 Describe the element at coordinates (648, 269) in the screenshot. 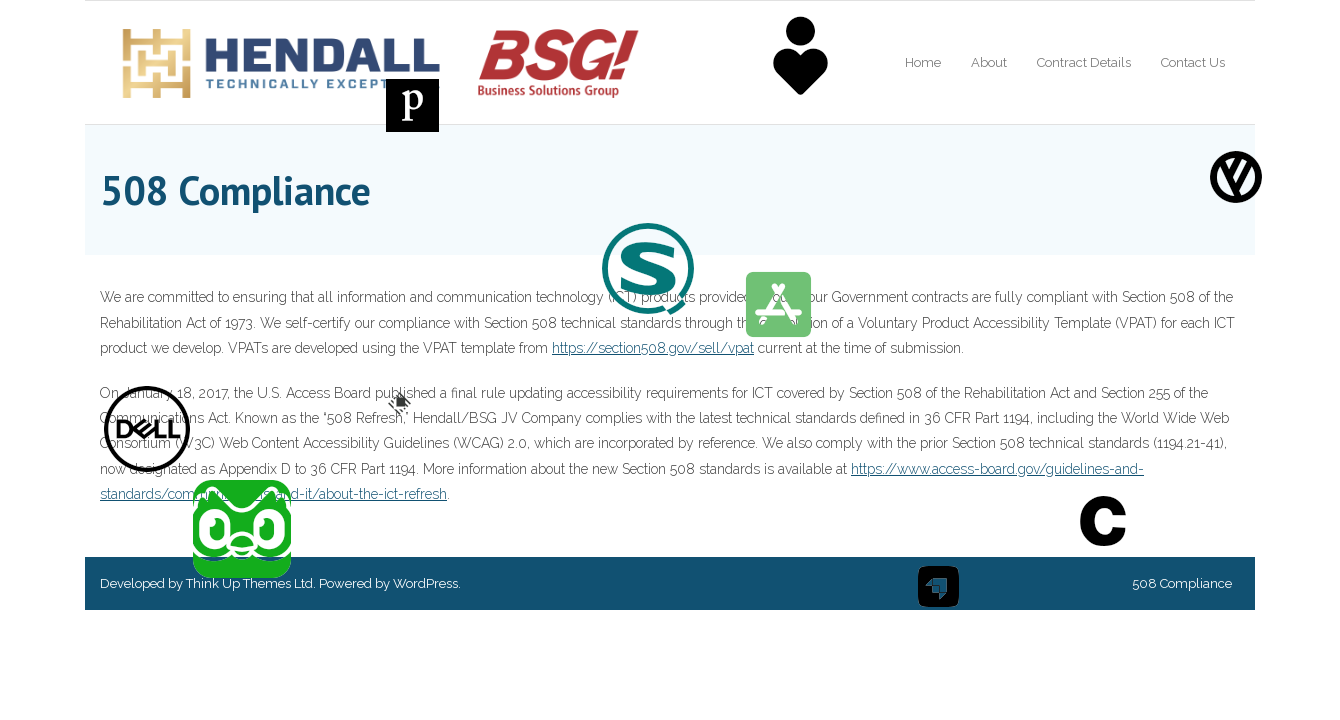

I see `open sogou search engine` at that location.